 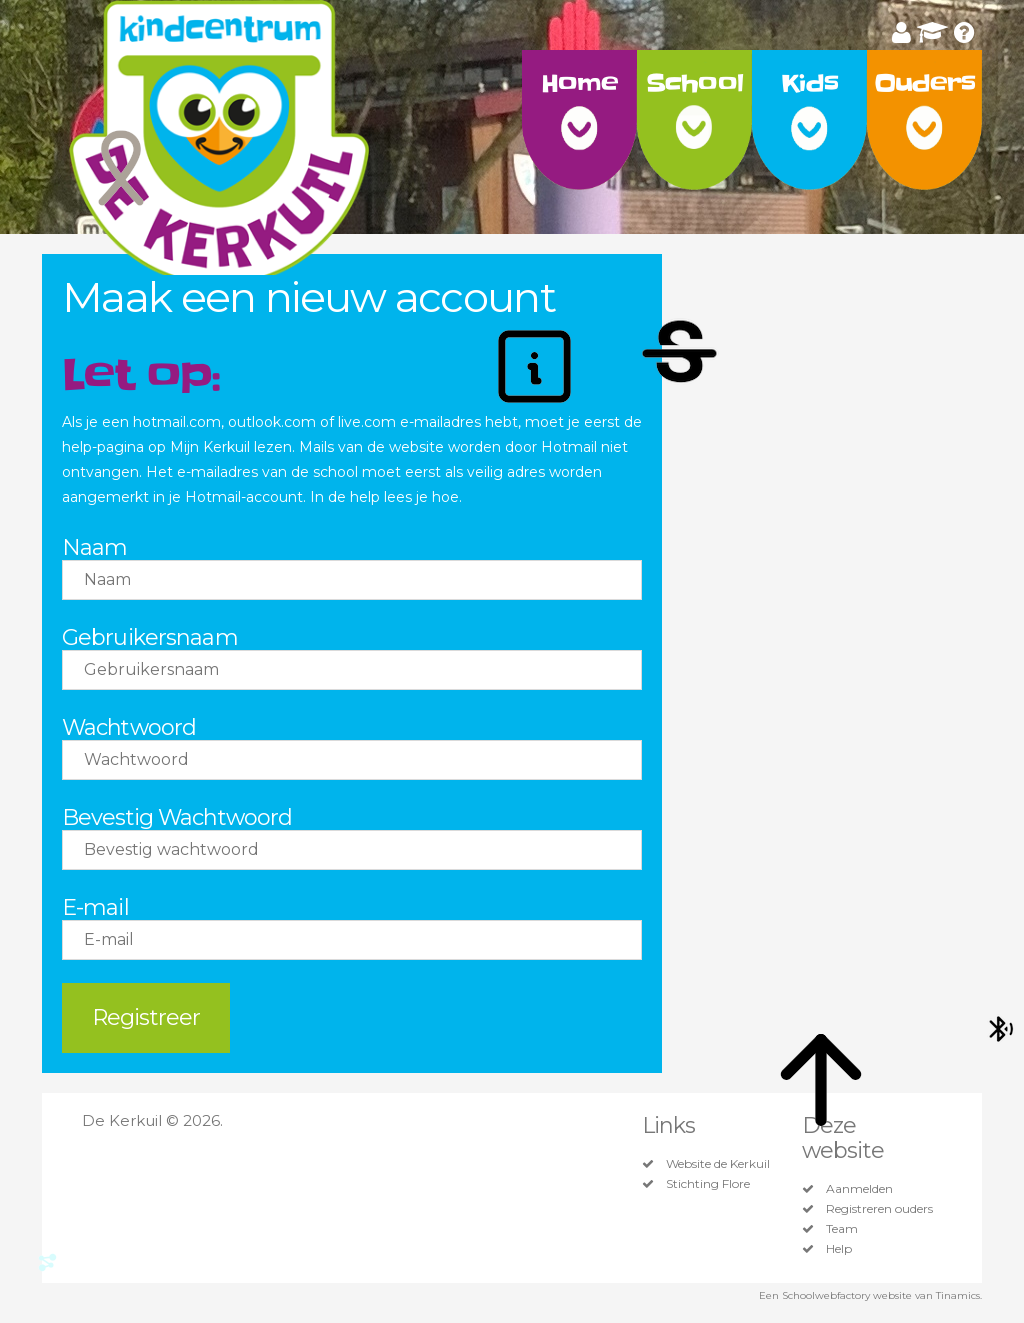 I want to click on apply strikethrough formatting to selected text, so click(x=679, y=357).